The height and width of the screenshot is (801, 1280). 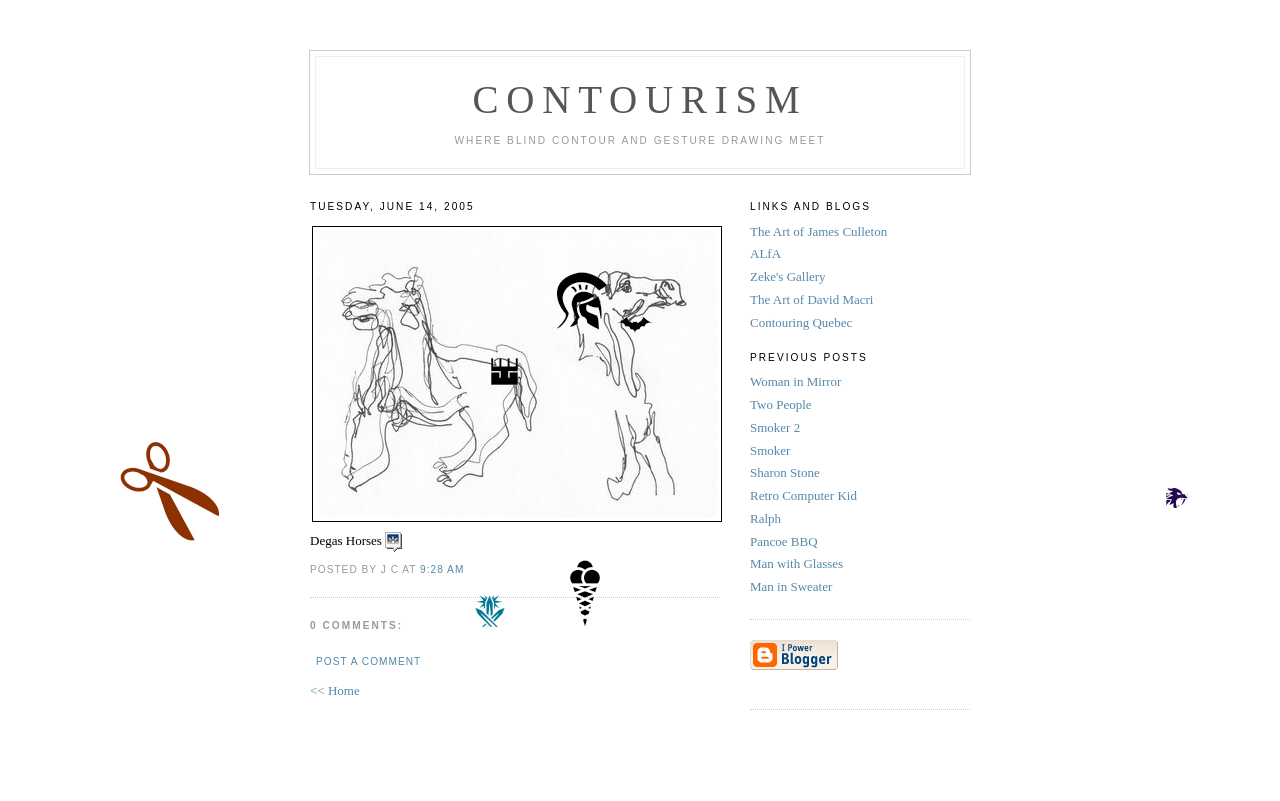 I want to click on cut selected content, so click(x=170, y=491).